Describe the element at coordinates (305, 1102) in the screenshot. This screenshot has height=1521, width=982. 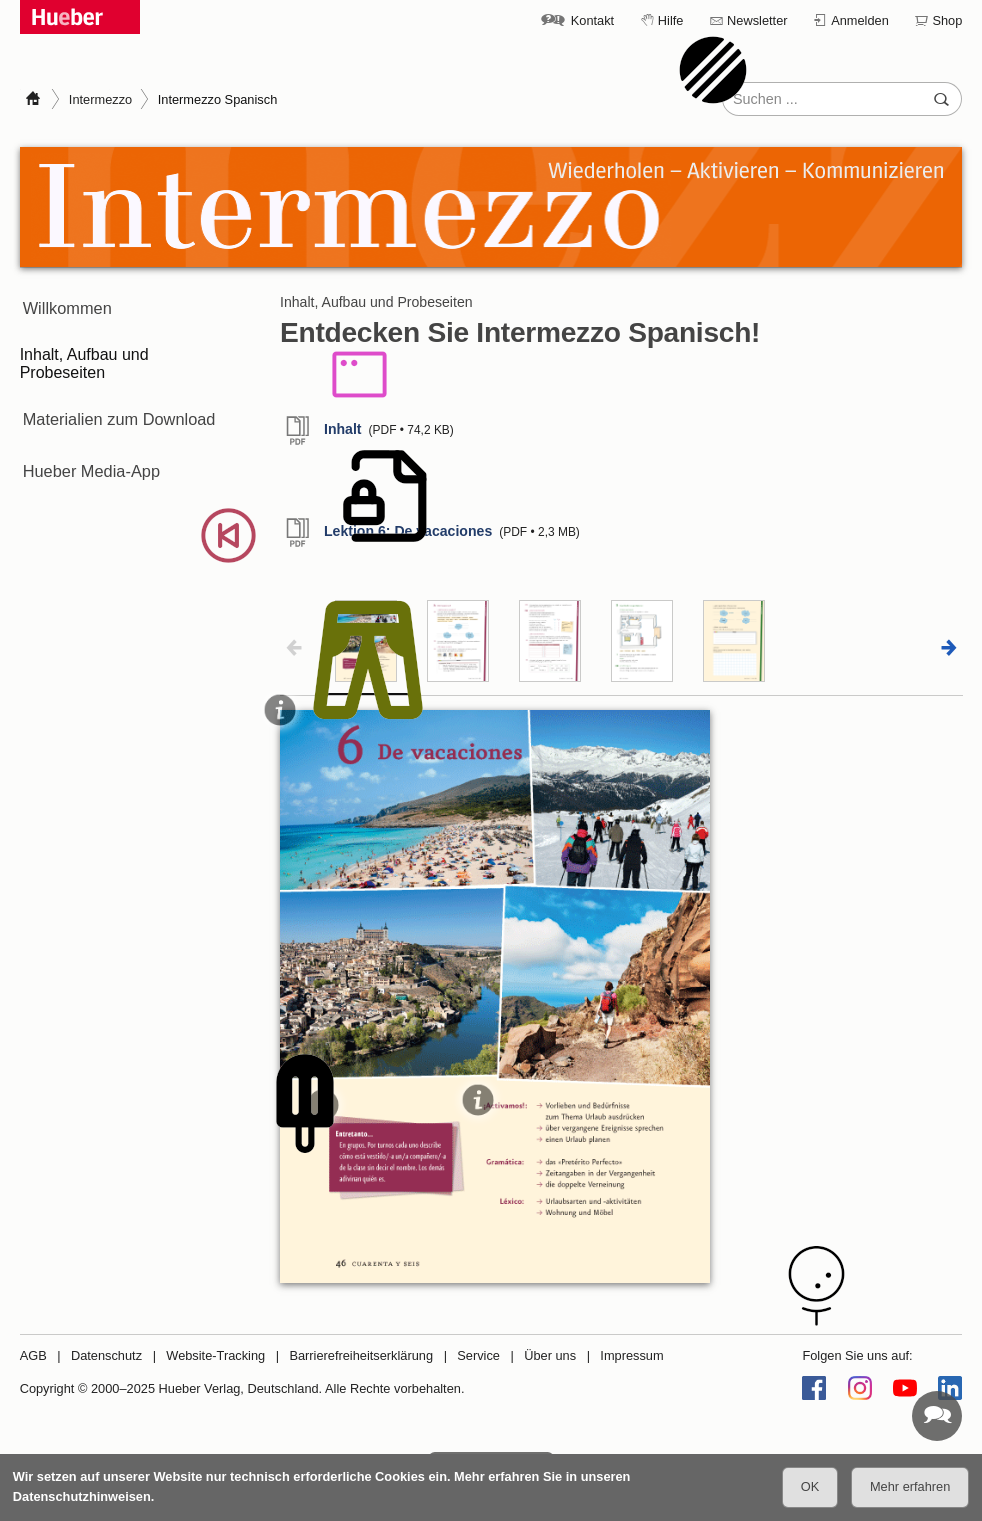
I see `access summer treats or frozen desserts category` at that location.